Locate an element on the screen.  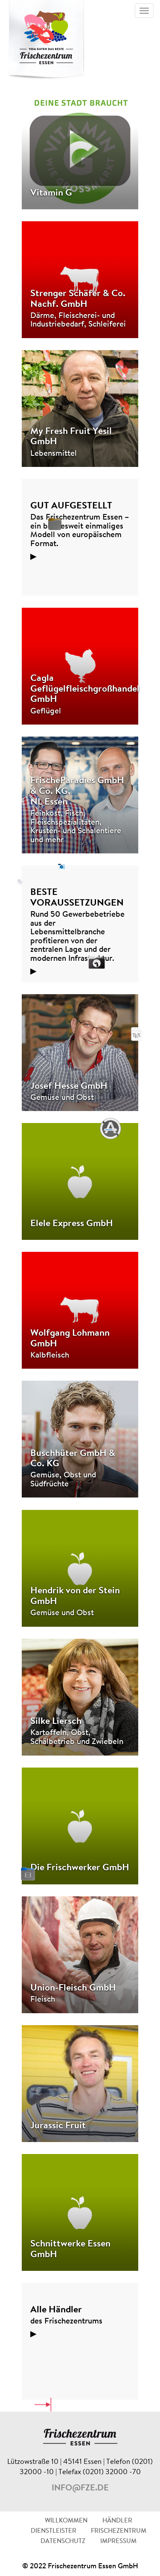
open your videos folder is located at coordinates (28, 1874).